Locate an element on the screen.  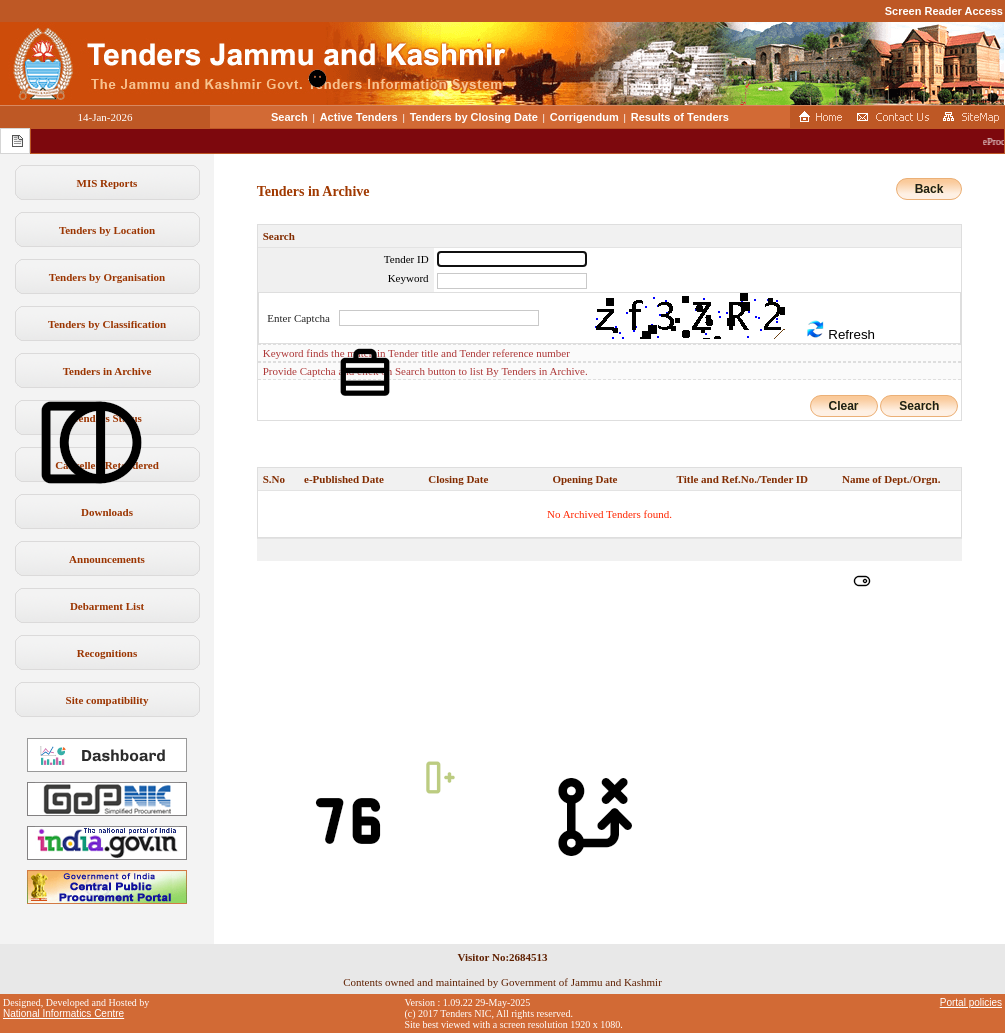
delete a git branch is located at coordinates (593, 817).